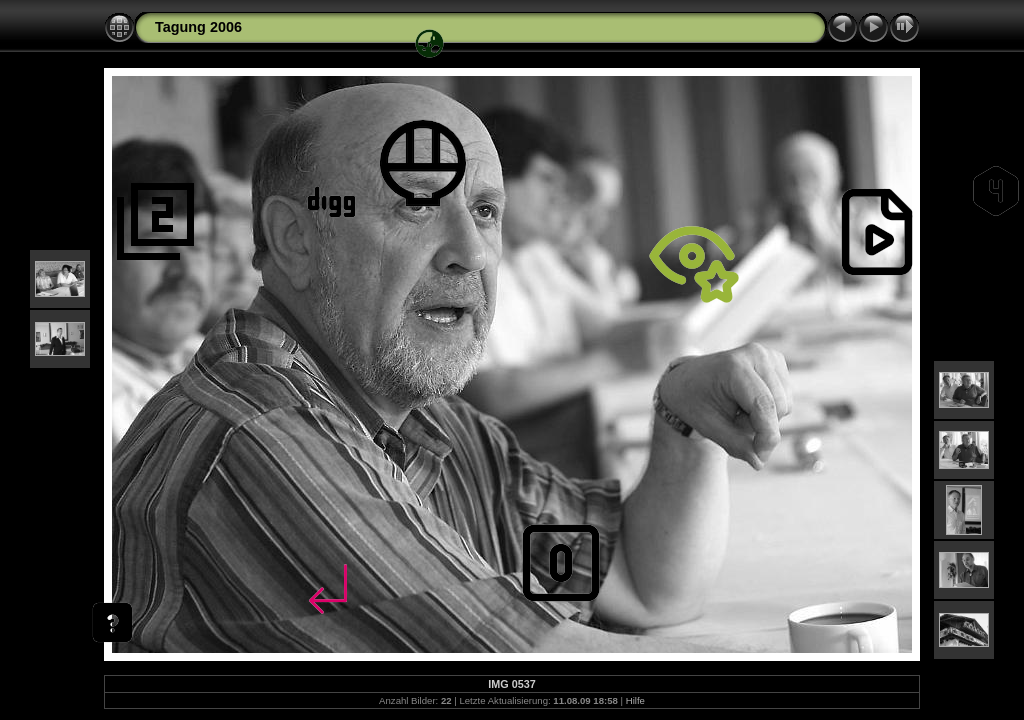 The width and height of the screenshot is (1024, 720). Describe the element at coordinates (423, 163) in the screenshot. I see `browse asian cuisine or rice dishes` at that location.